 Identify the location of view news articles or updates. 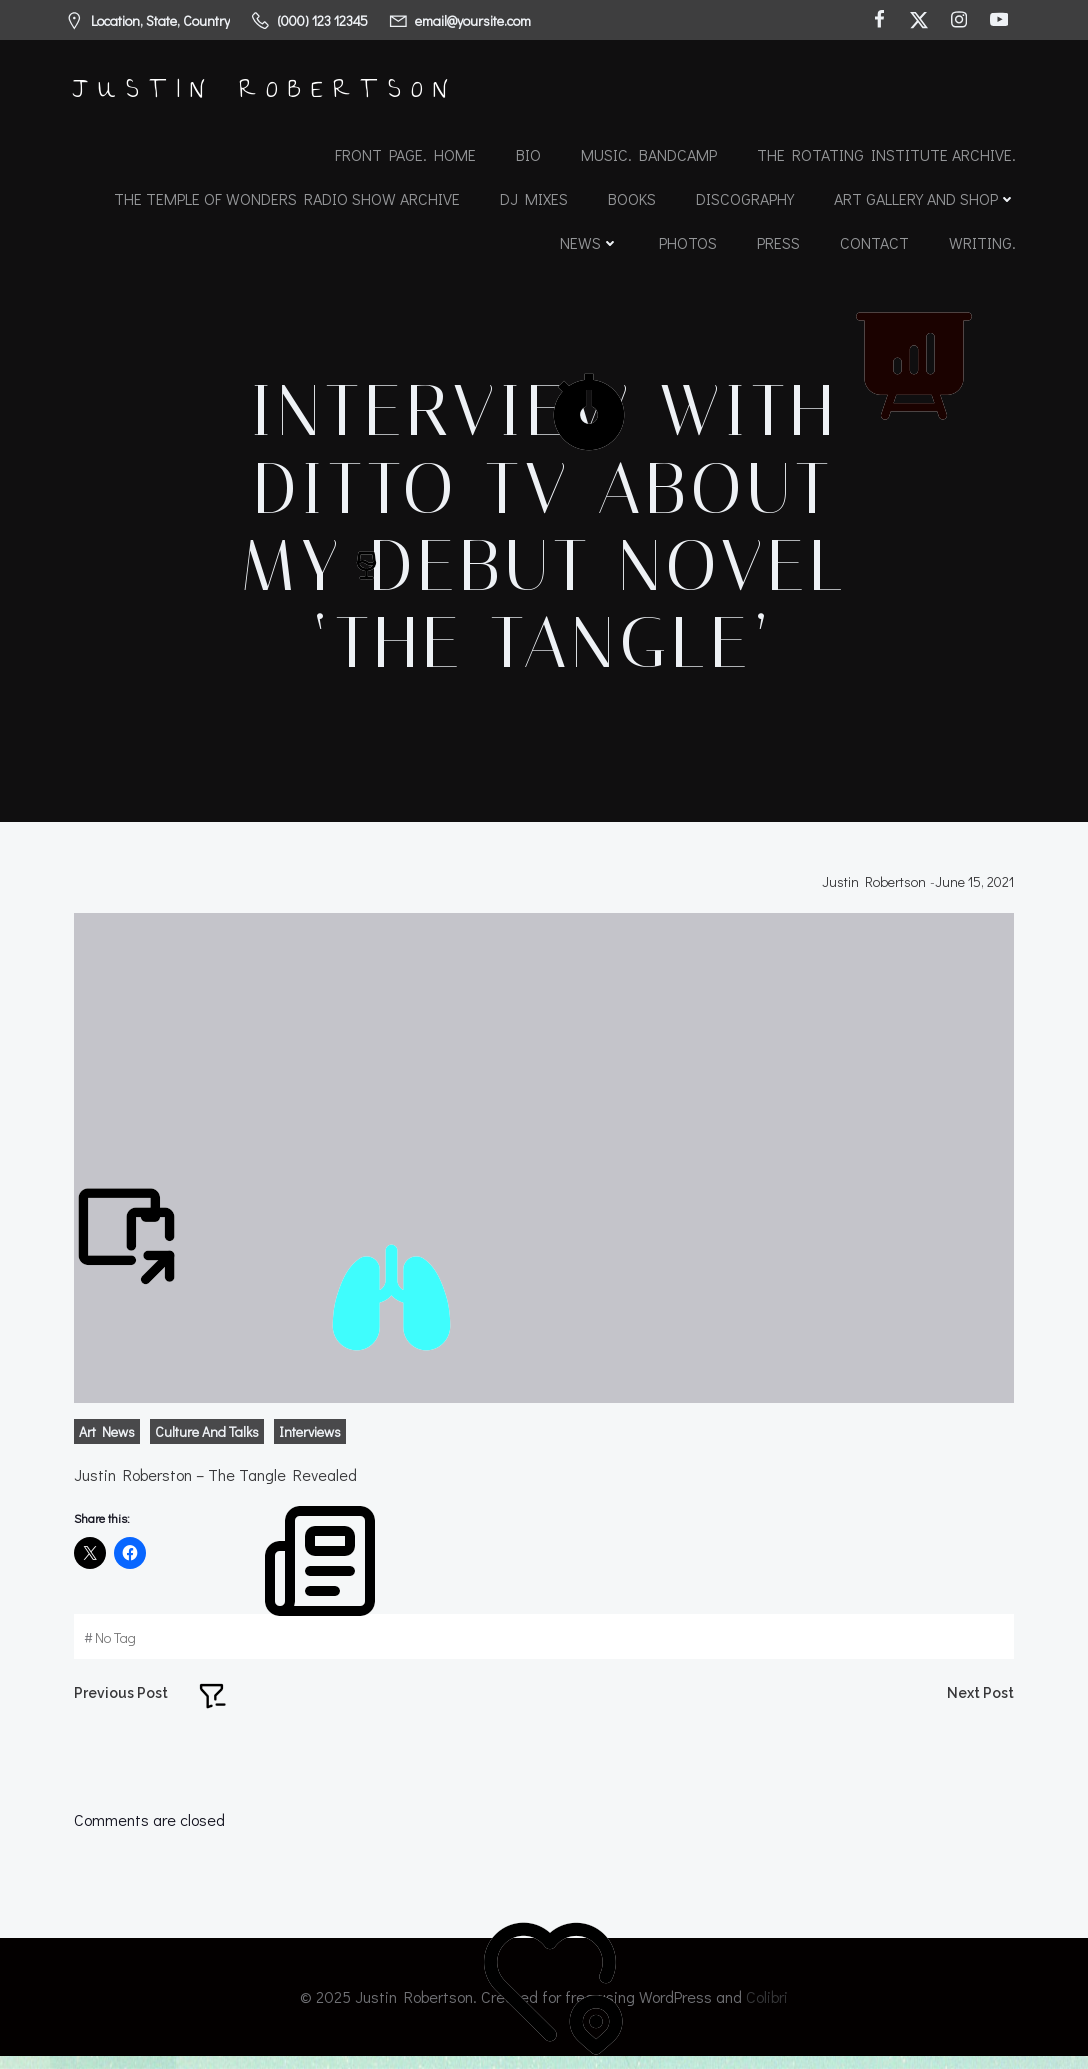
(320, 1561).